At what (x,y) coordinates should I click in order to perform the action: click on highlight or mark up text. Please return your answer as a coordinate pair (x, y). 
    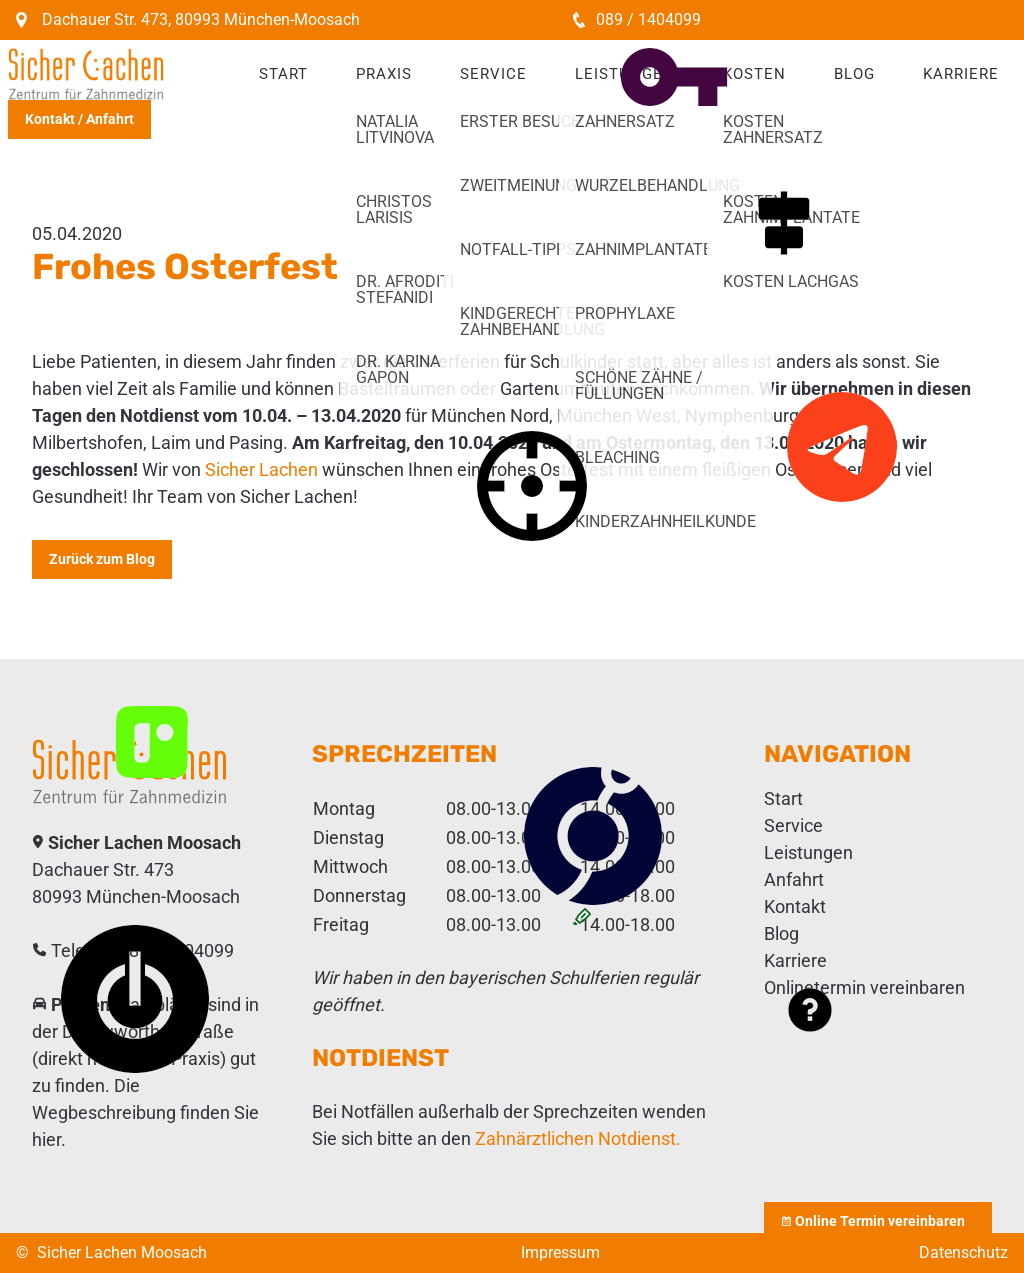
    Looking at the image, I should click on (582, 917).